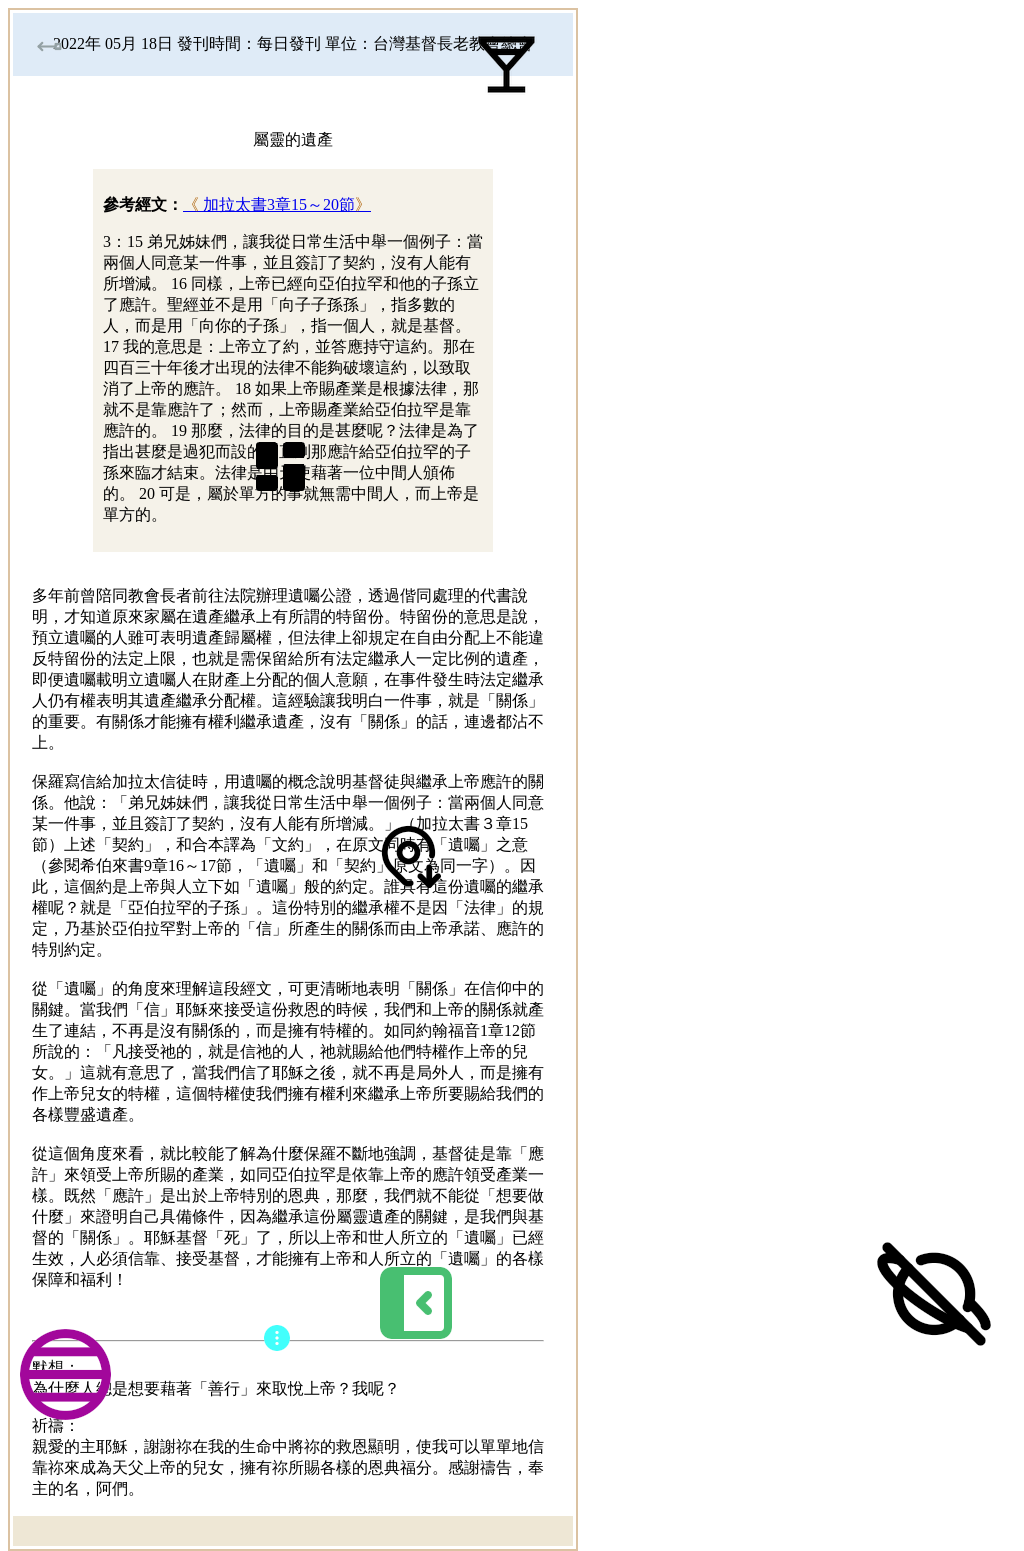  I want to click on find nearby bars or nightlife, so click(506, 64).